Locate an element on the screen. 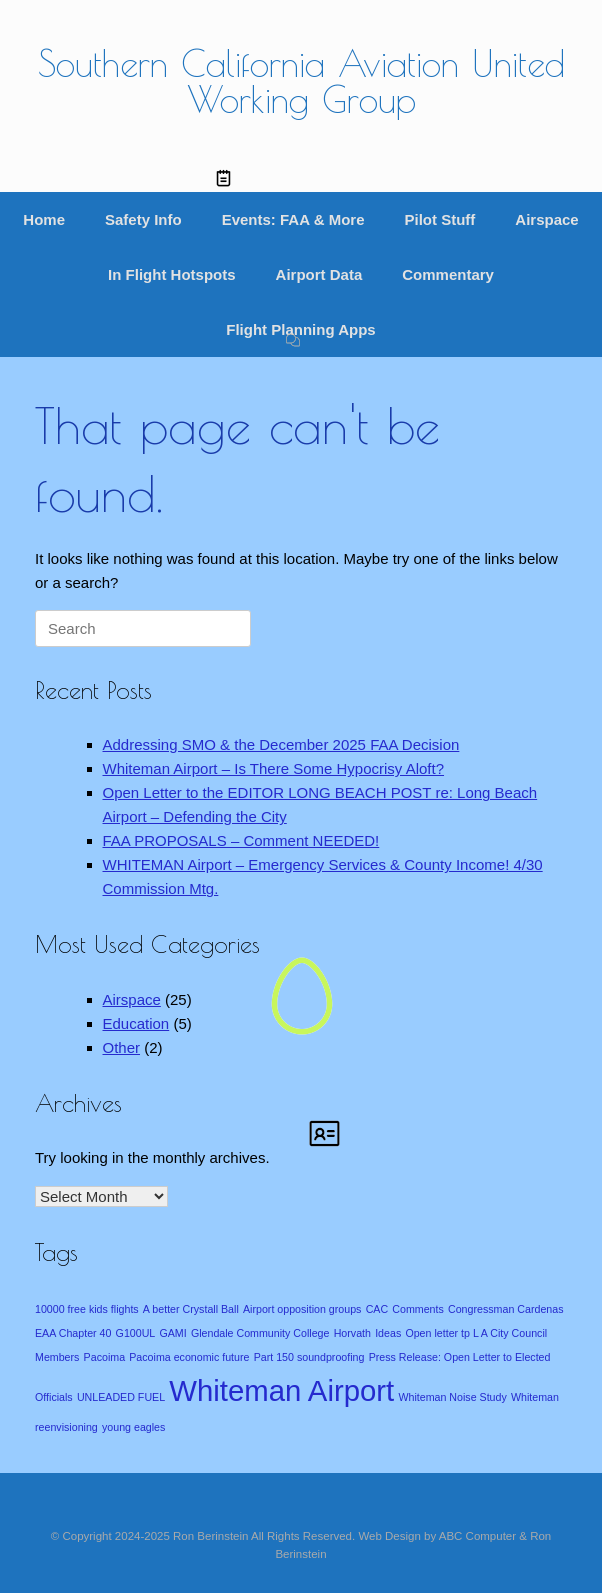  indicates egg or egg-related content is located at coordinates (302, 996).